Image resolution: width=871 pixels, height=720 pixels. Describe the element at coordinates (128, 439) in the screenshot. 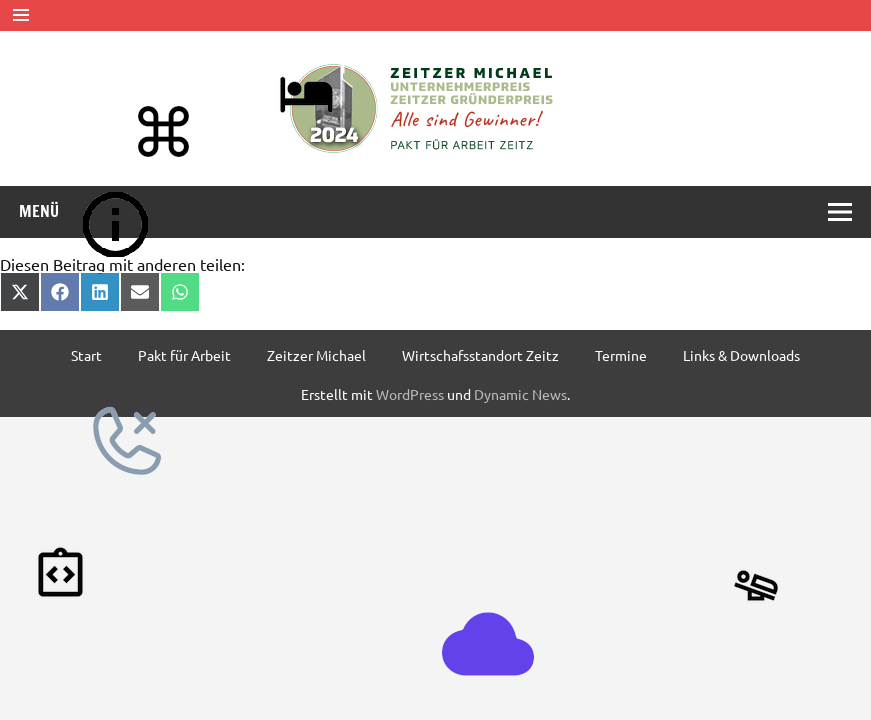

I see `end or decline a phone call` at that location.